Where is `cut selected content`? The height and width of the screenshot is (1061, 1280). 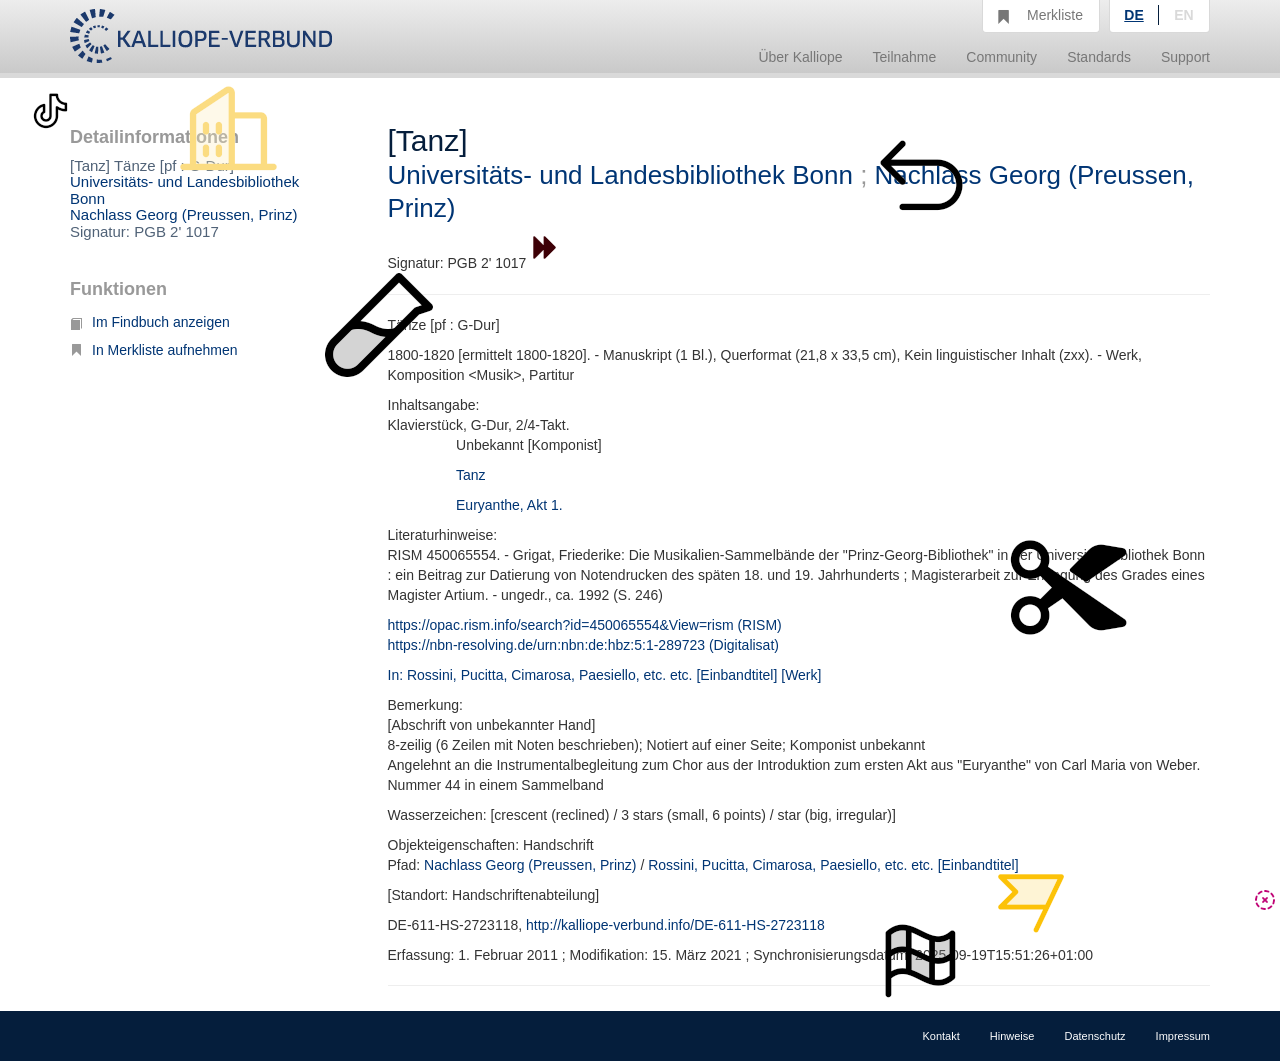 cut selected content is located at coordinates (1066, 587).